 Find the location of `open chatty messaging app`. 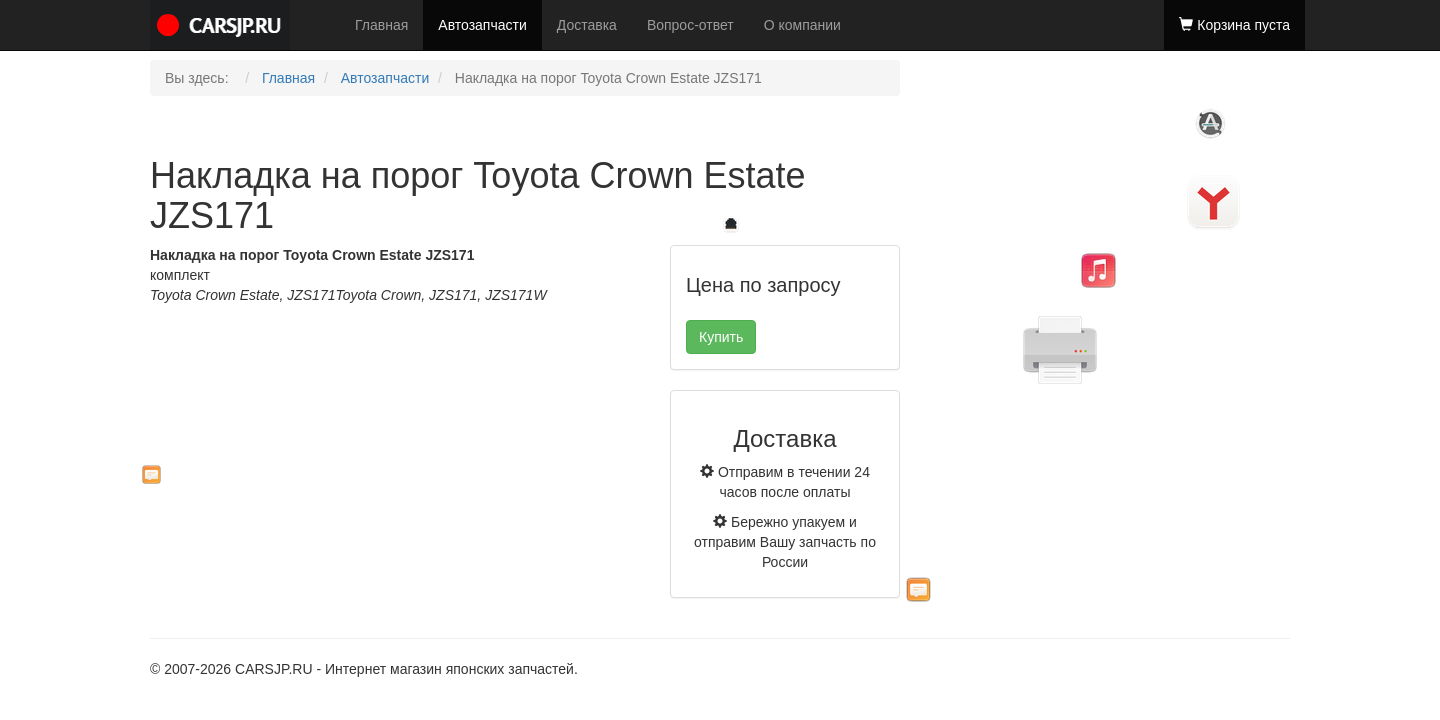

open chatty messaging app is located at coordinates (151, 474).